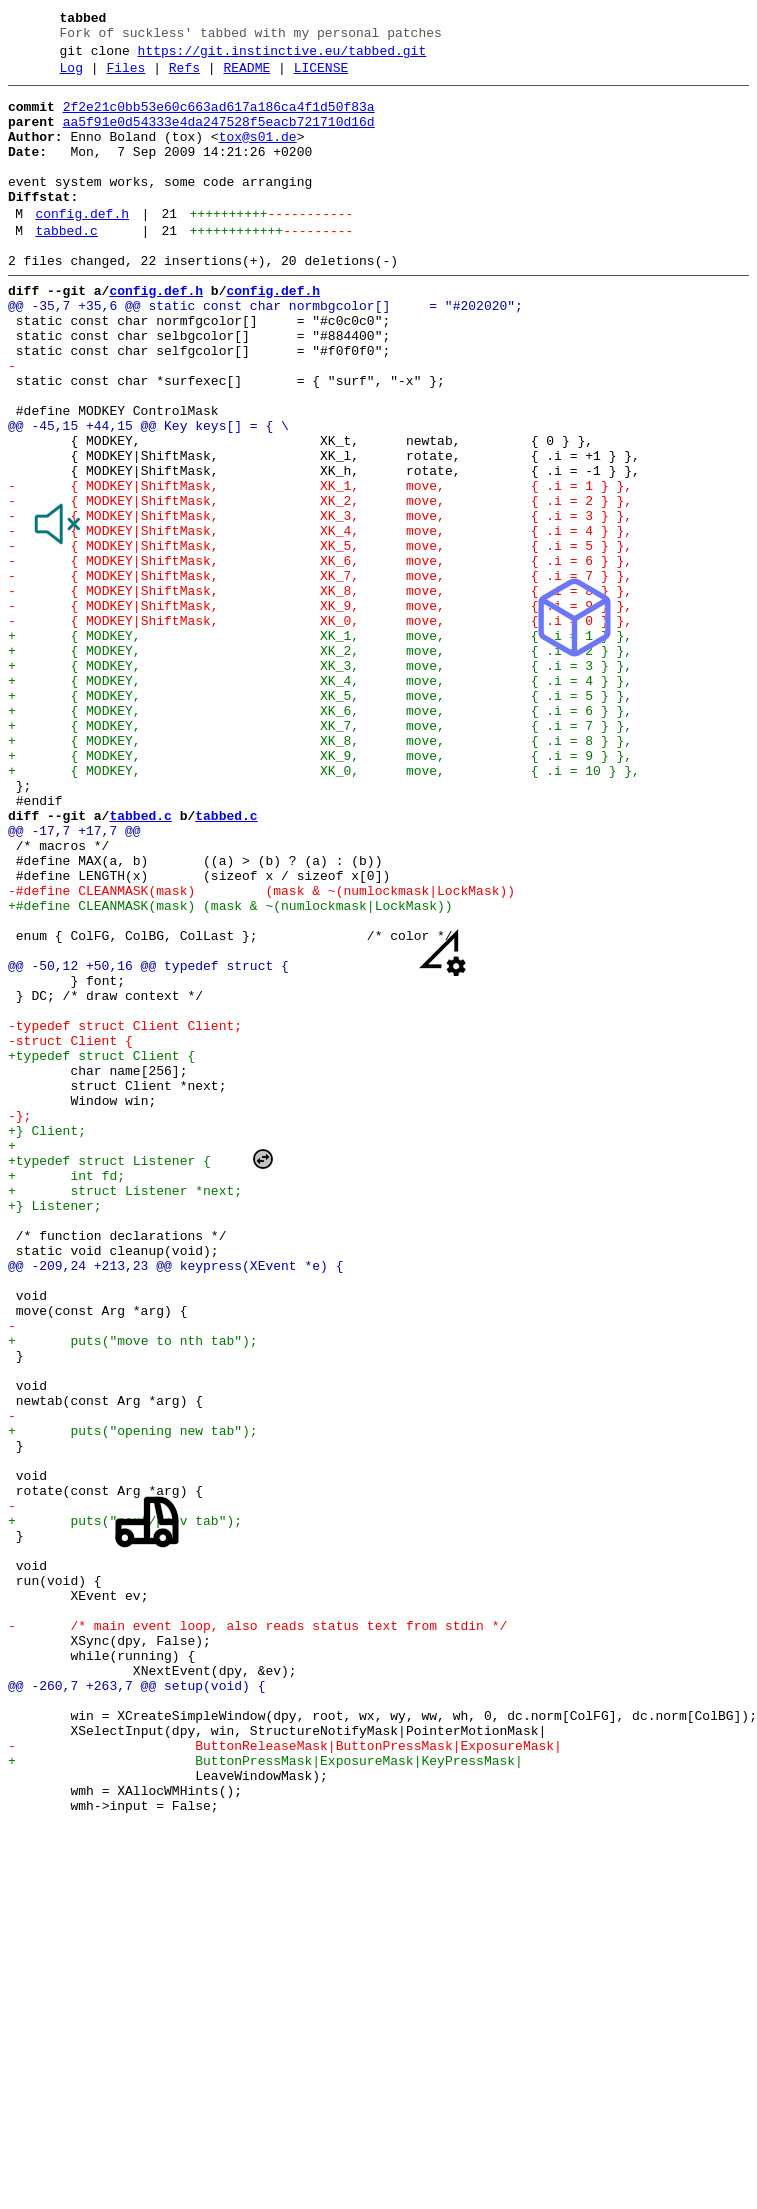 The height and width of the screenshot is (2209, 757). Describe the element at coordinates (574, 617) in the screenshot. I see `view 3D model or object` at that location.